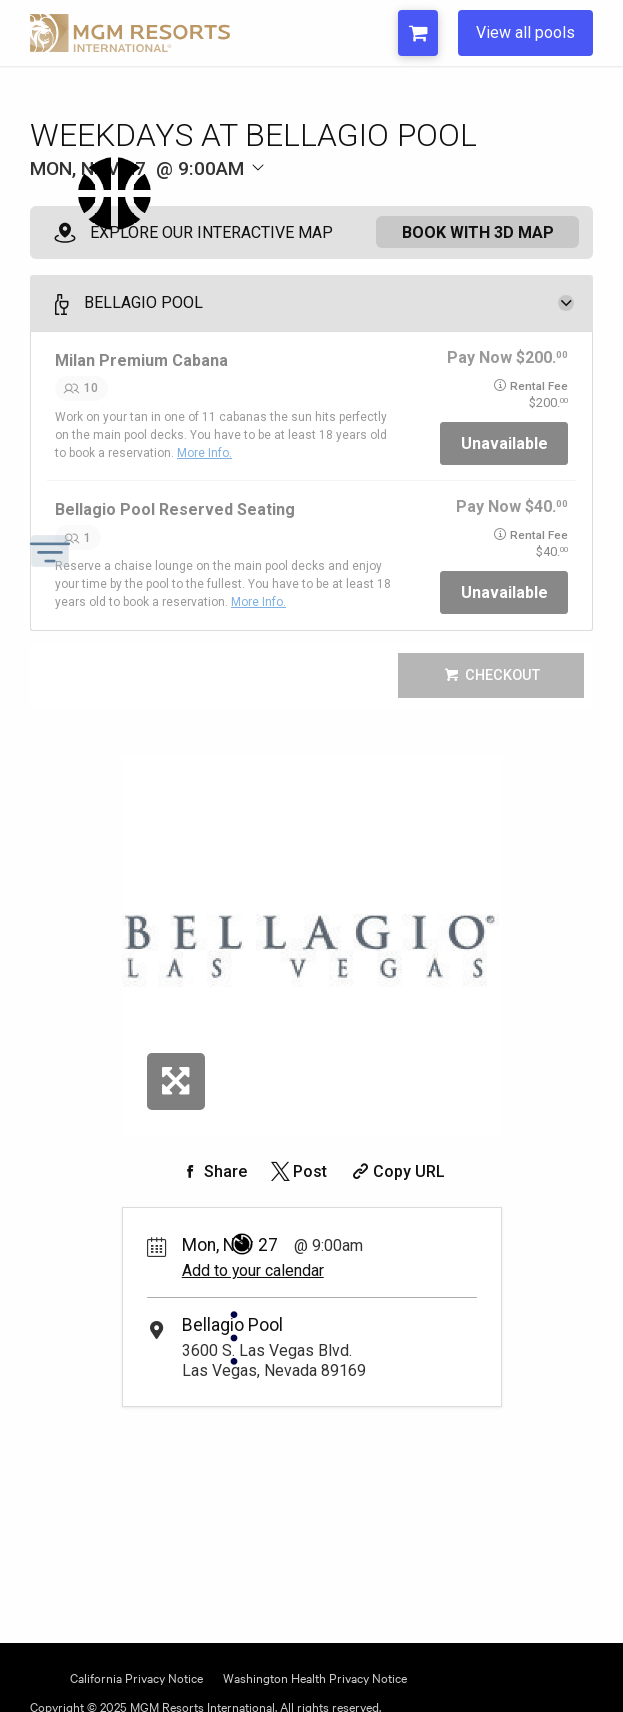 The image size is (623, 1712). I want to click on access basketball scores or sports content, so click(114, 193).